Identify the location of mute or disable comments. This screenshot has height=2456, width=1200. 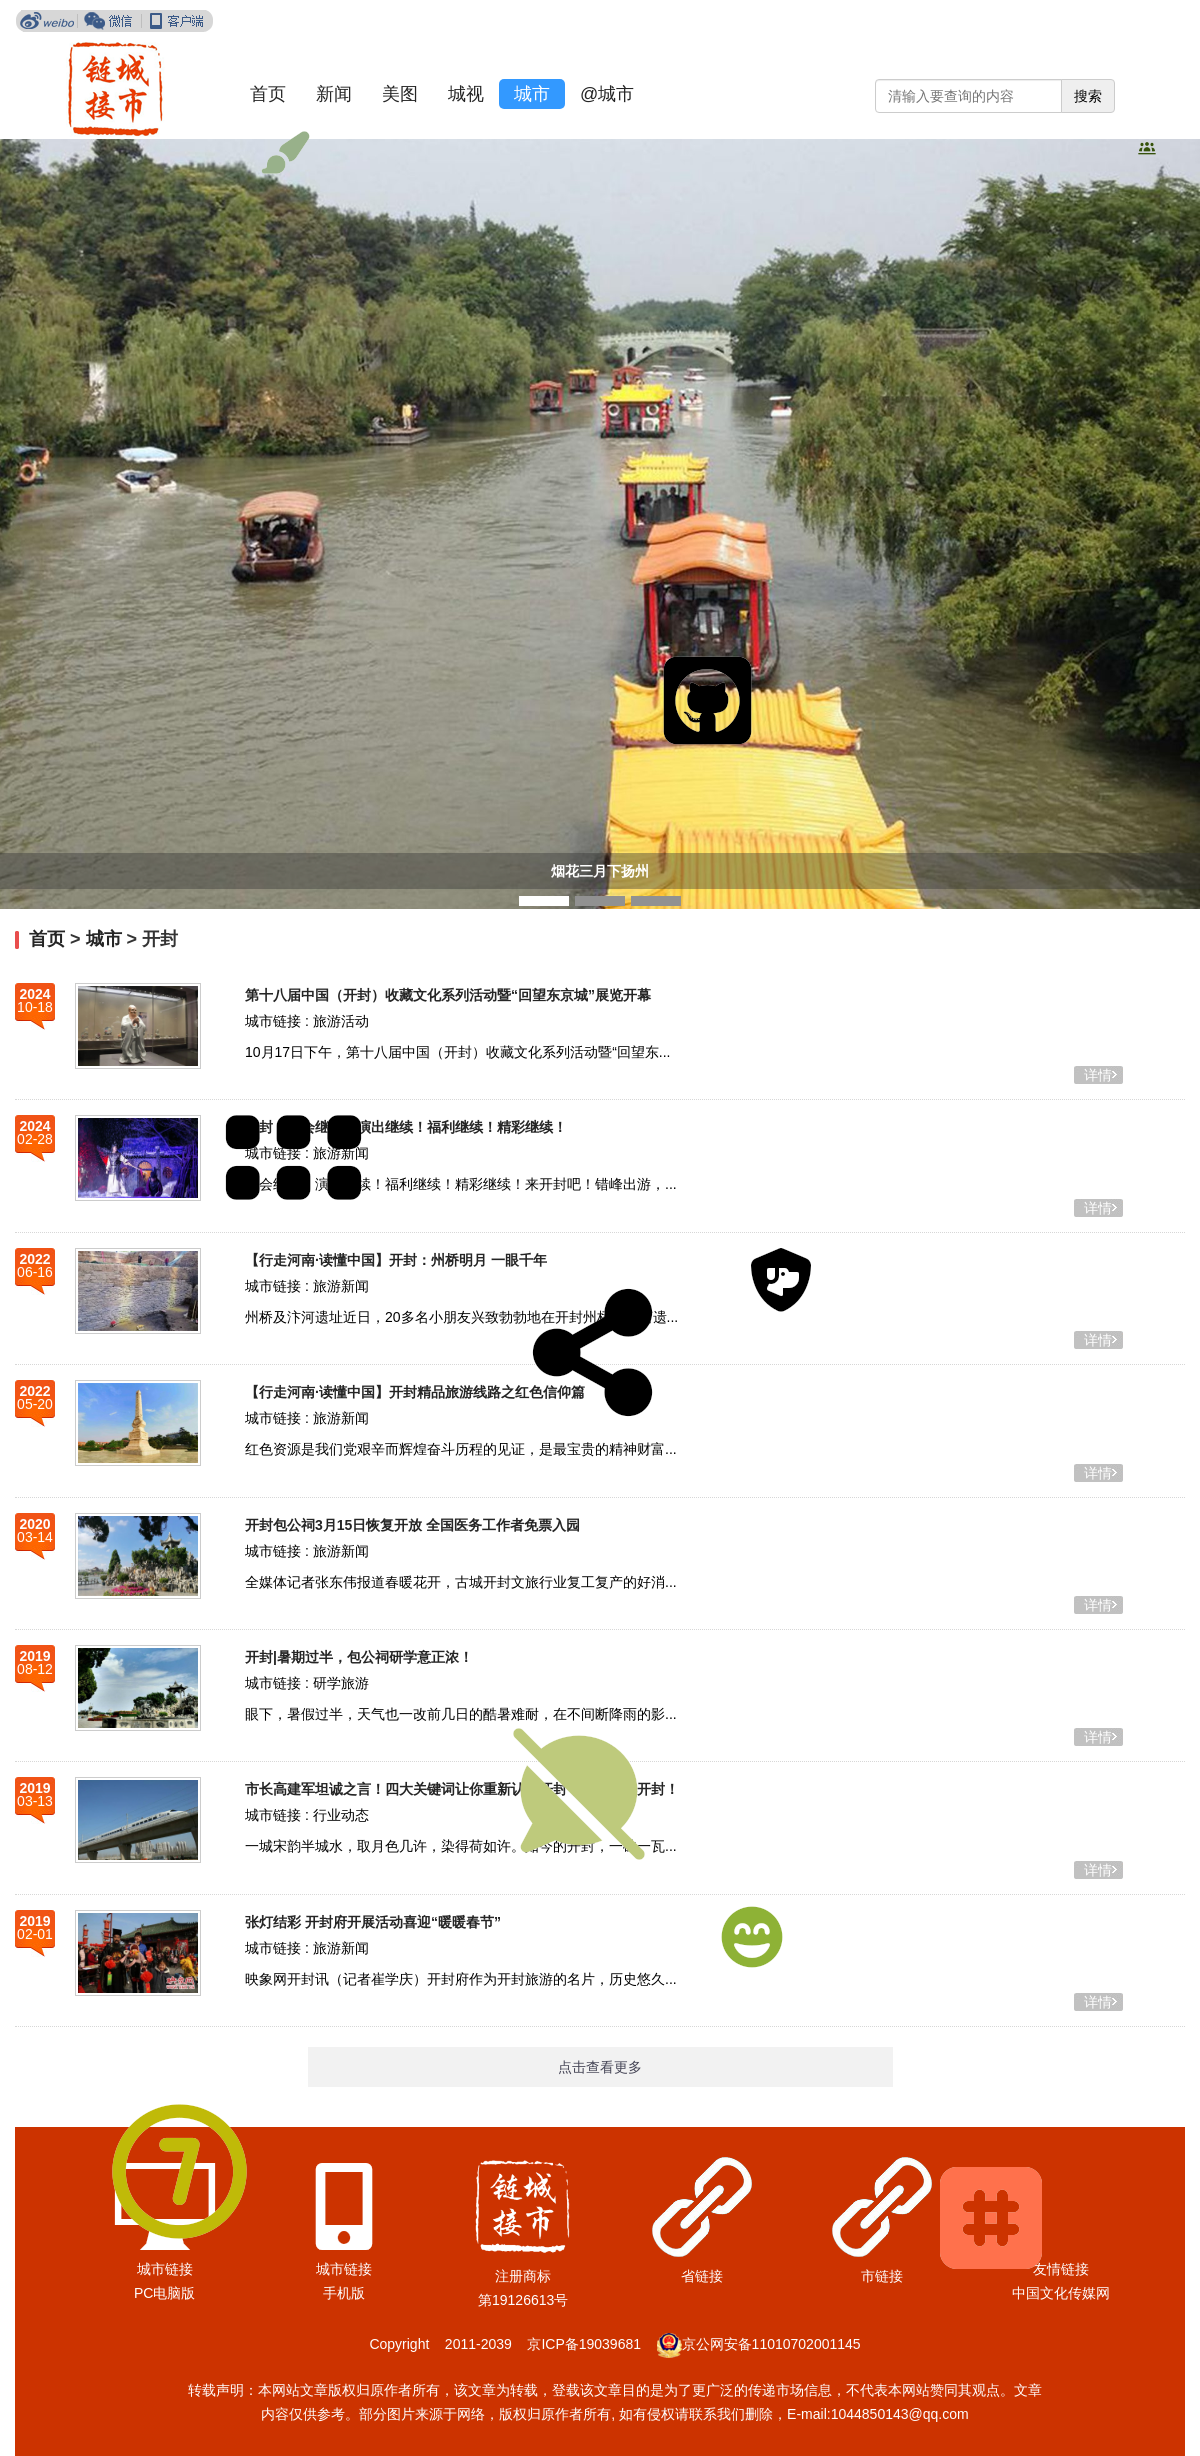
(579, 1794).